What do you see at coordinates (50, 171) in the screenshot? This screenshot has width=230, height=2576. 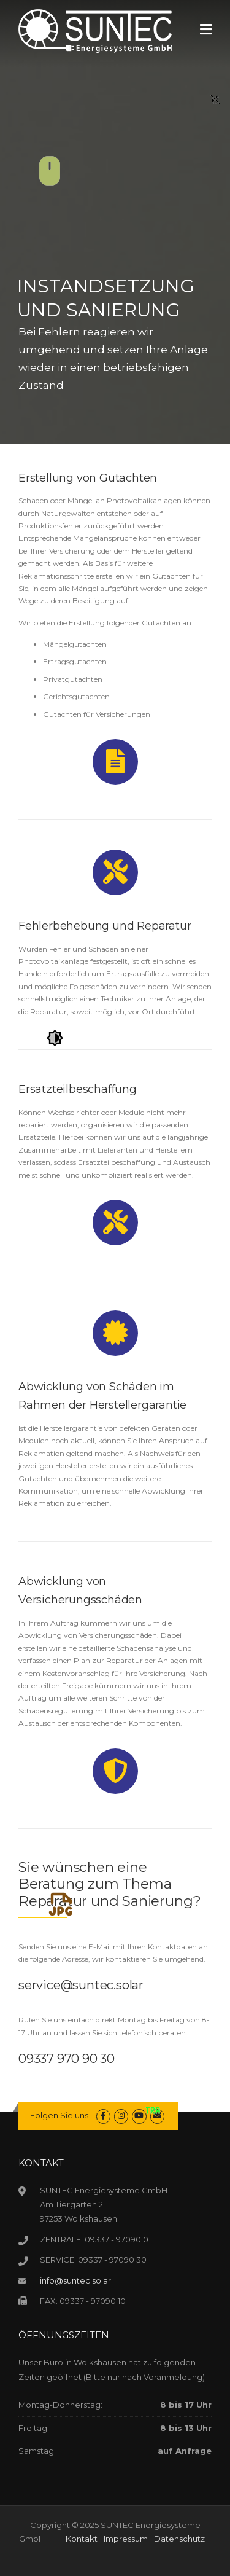 I see `mouse input device indicator` at bounding box center [50, 171].